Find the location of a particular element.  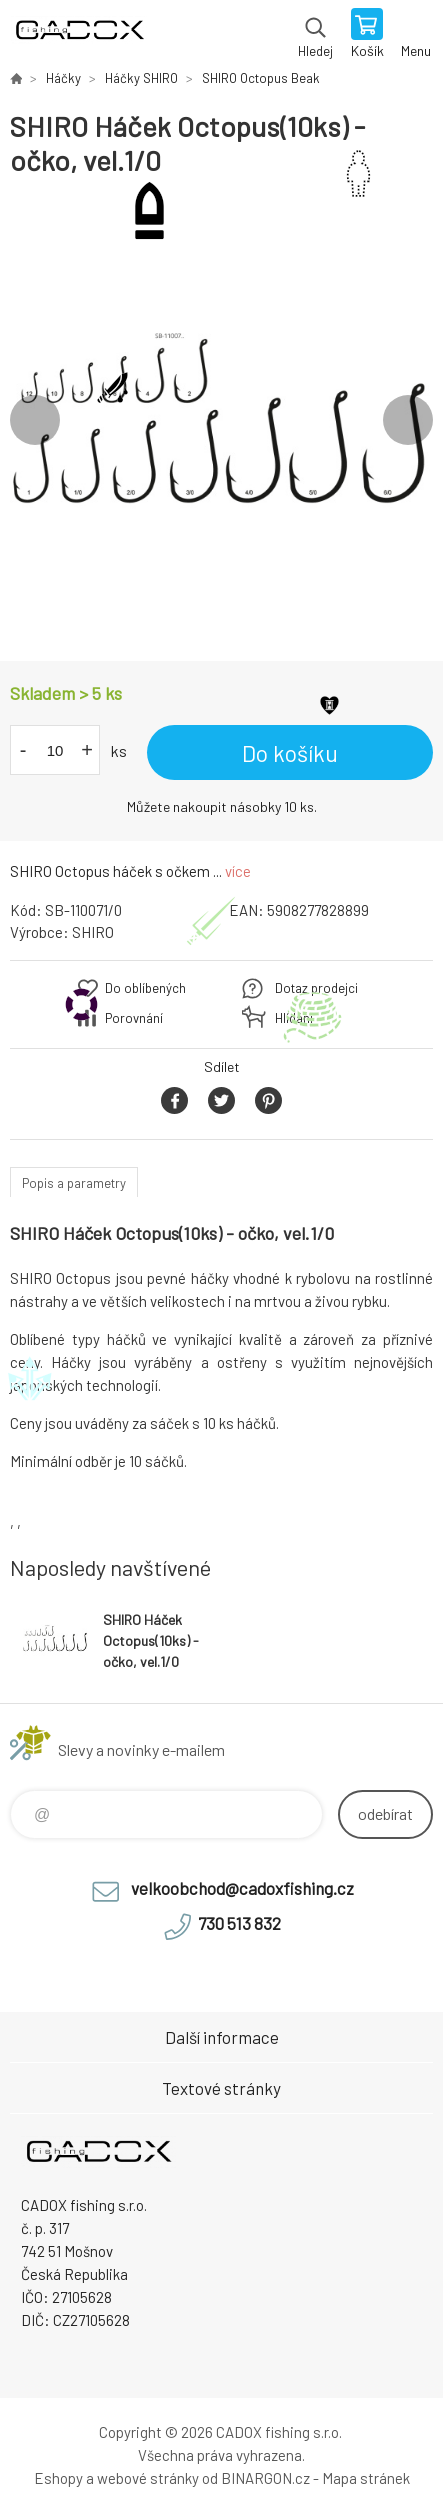

melee weapon item in game inventory is located at coordinates (112, 387).